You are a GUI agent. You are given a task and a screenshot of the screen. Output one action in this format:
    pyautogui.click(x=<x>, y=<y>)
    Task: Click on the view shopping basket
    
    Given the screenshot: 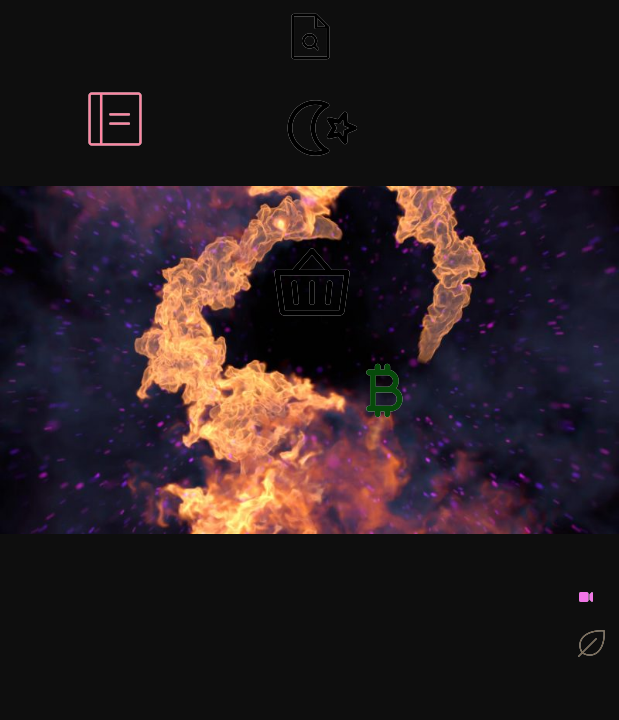 What is the action you would take?
    pyautogui.click(x=312, y=286)
    